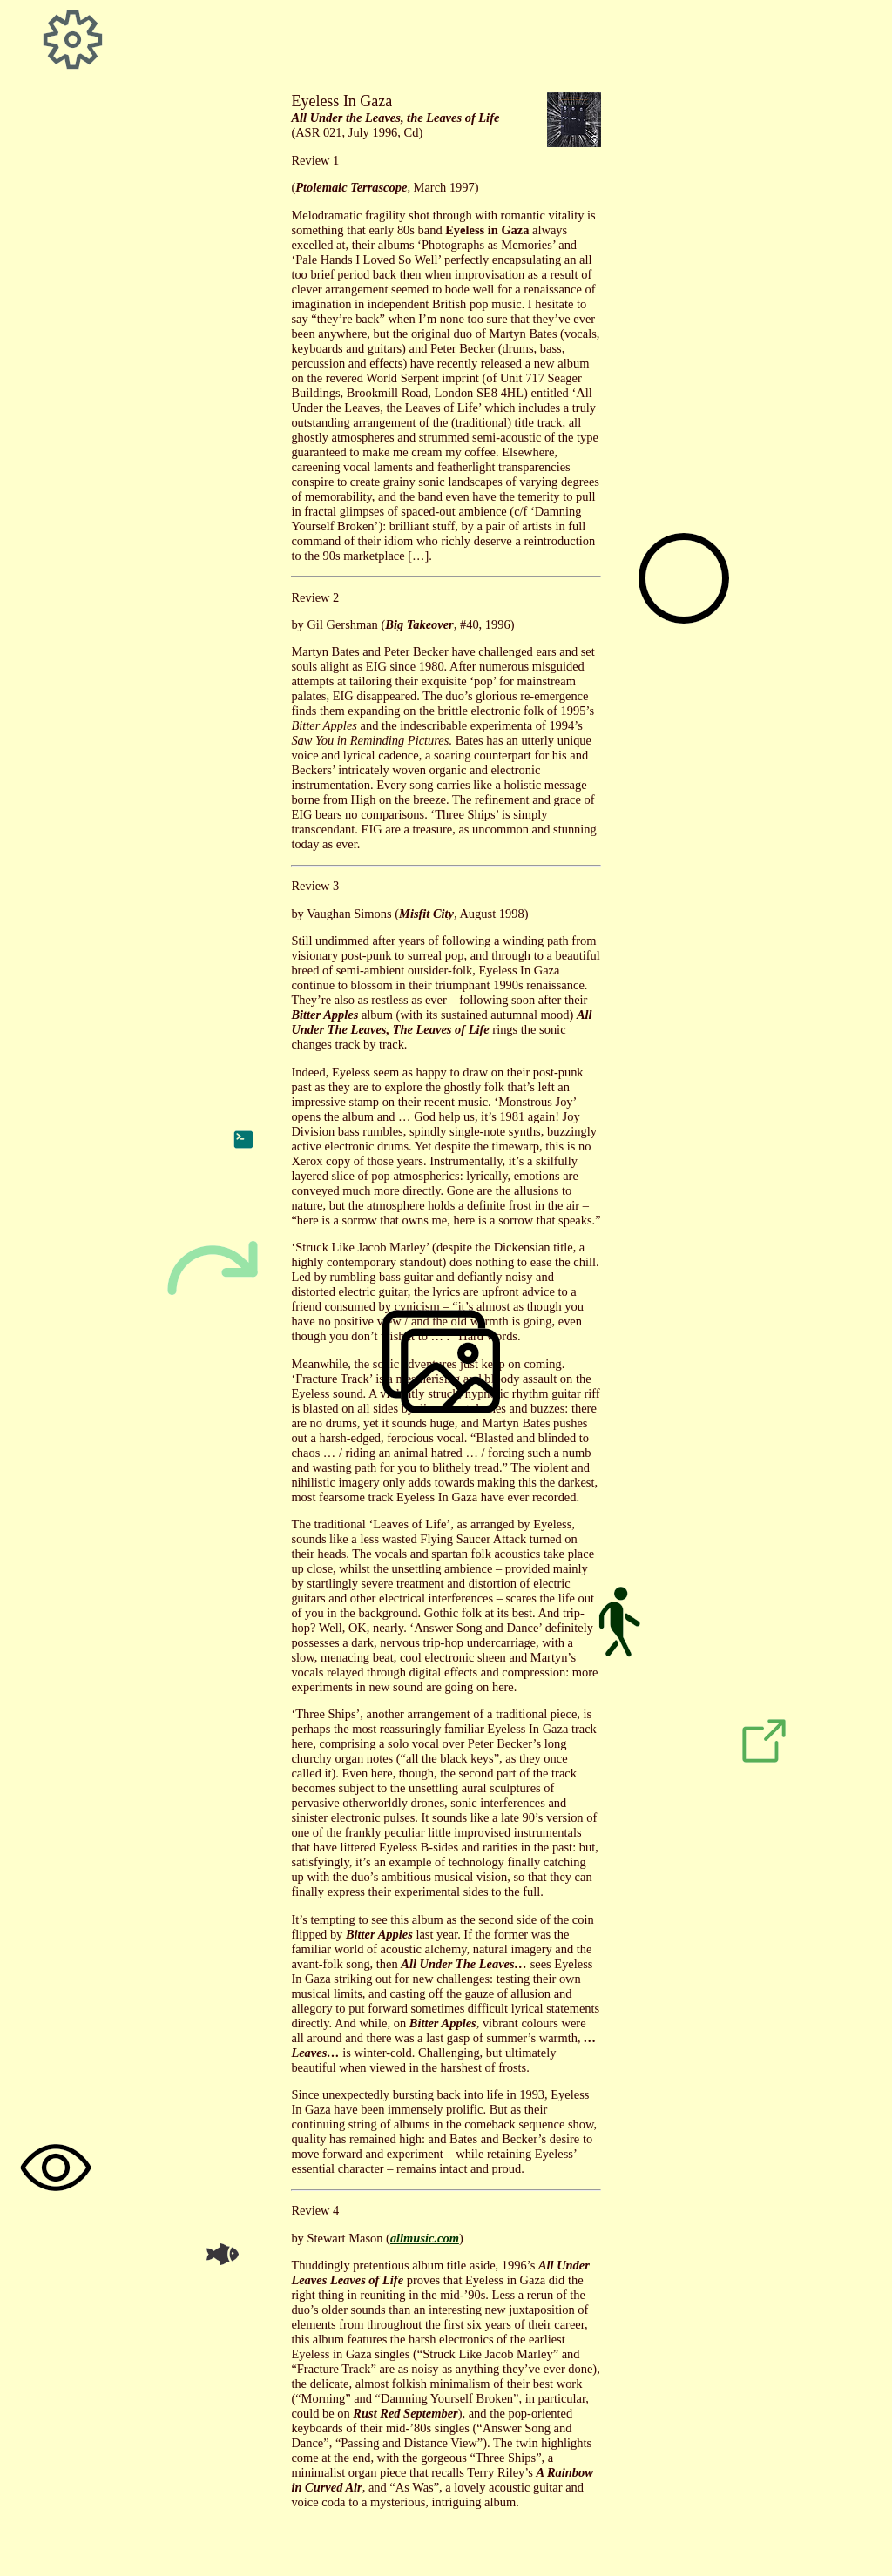  I want to click on open terminal or command line interface, so click(243, 1139).